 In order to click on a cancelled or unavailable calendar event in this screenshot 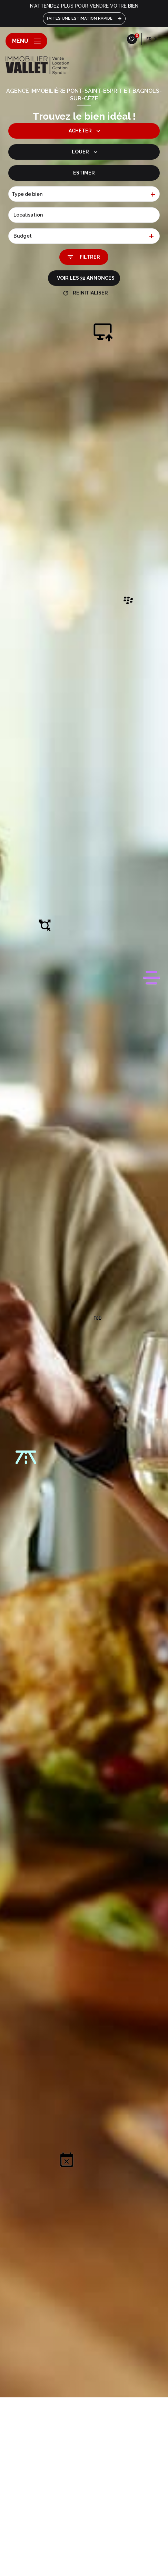, I will do `click(67, 2160)`.